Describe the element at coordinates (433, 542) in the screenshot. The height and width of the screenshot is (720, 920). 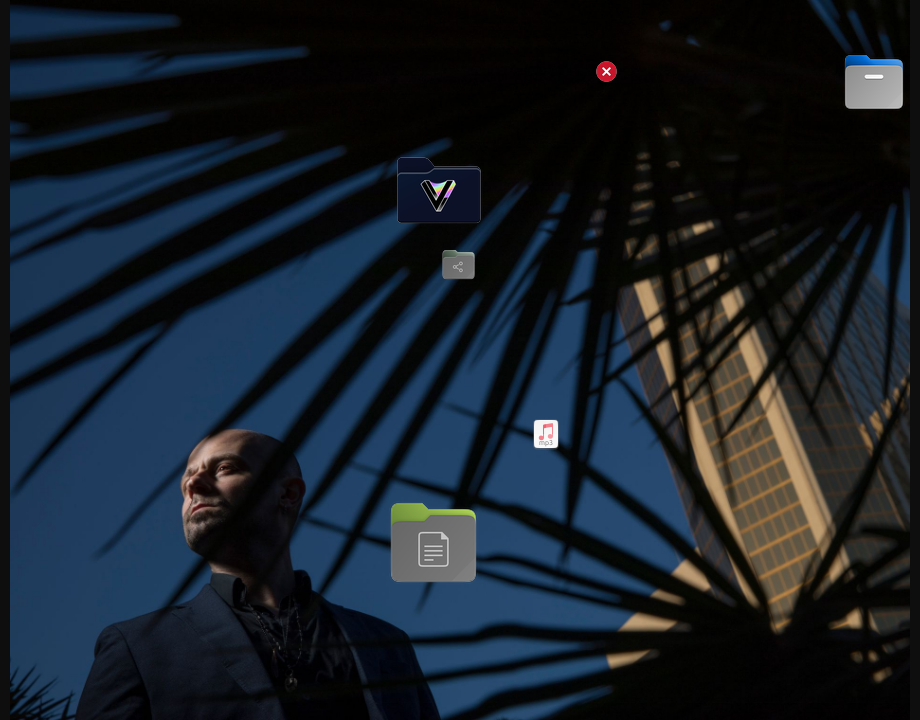
I see `open your documents folder` at that location.